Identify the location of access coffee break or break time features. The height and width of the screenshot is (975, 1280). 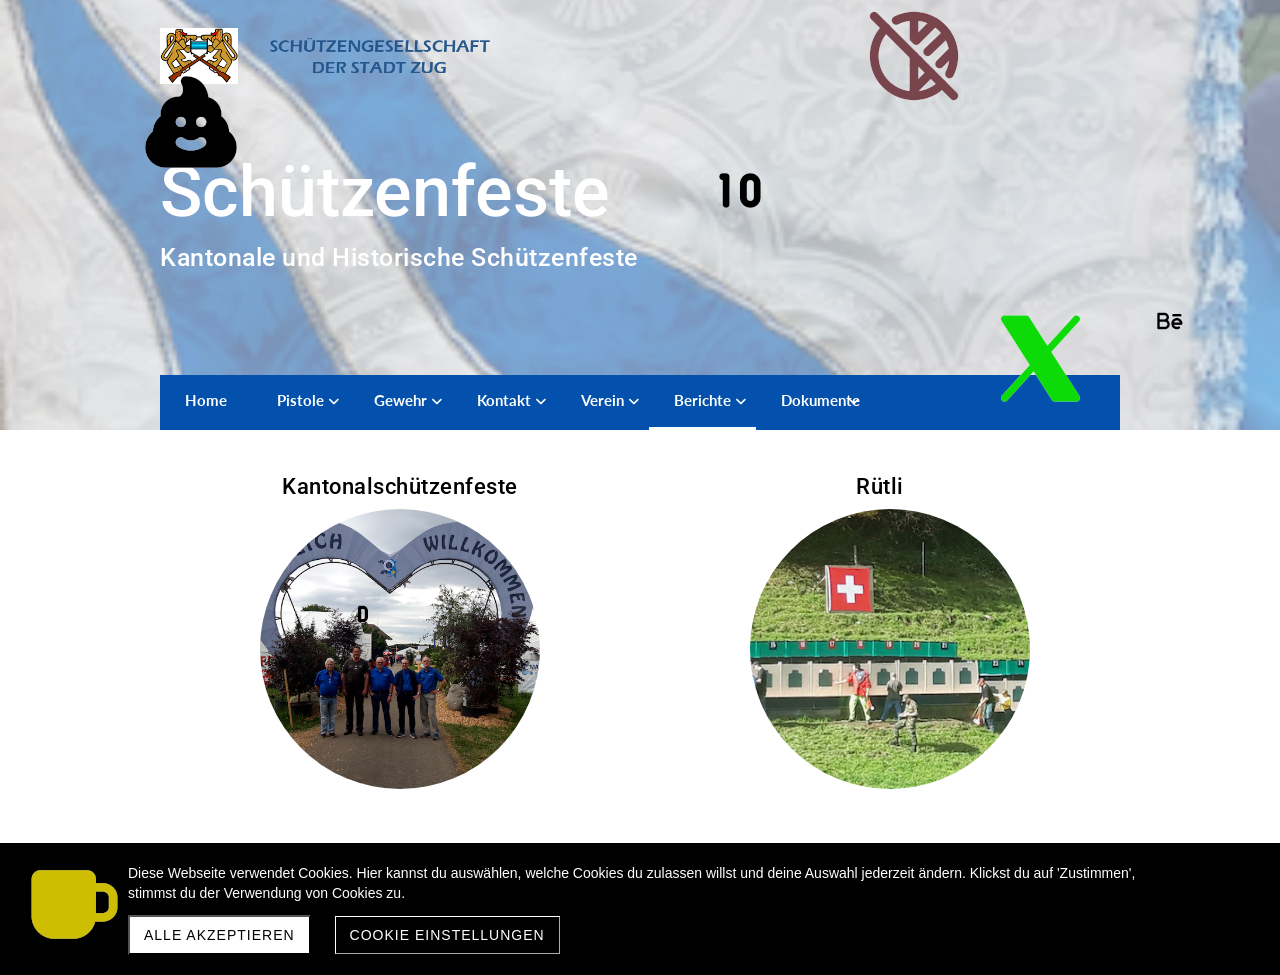
(74, 904).